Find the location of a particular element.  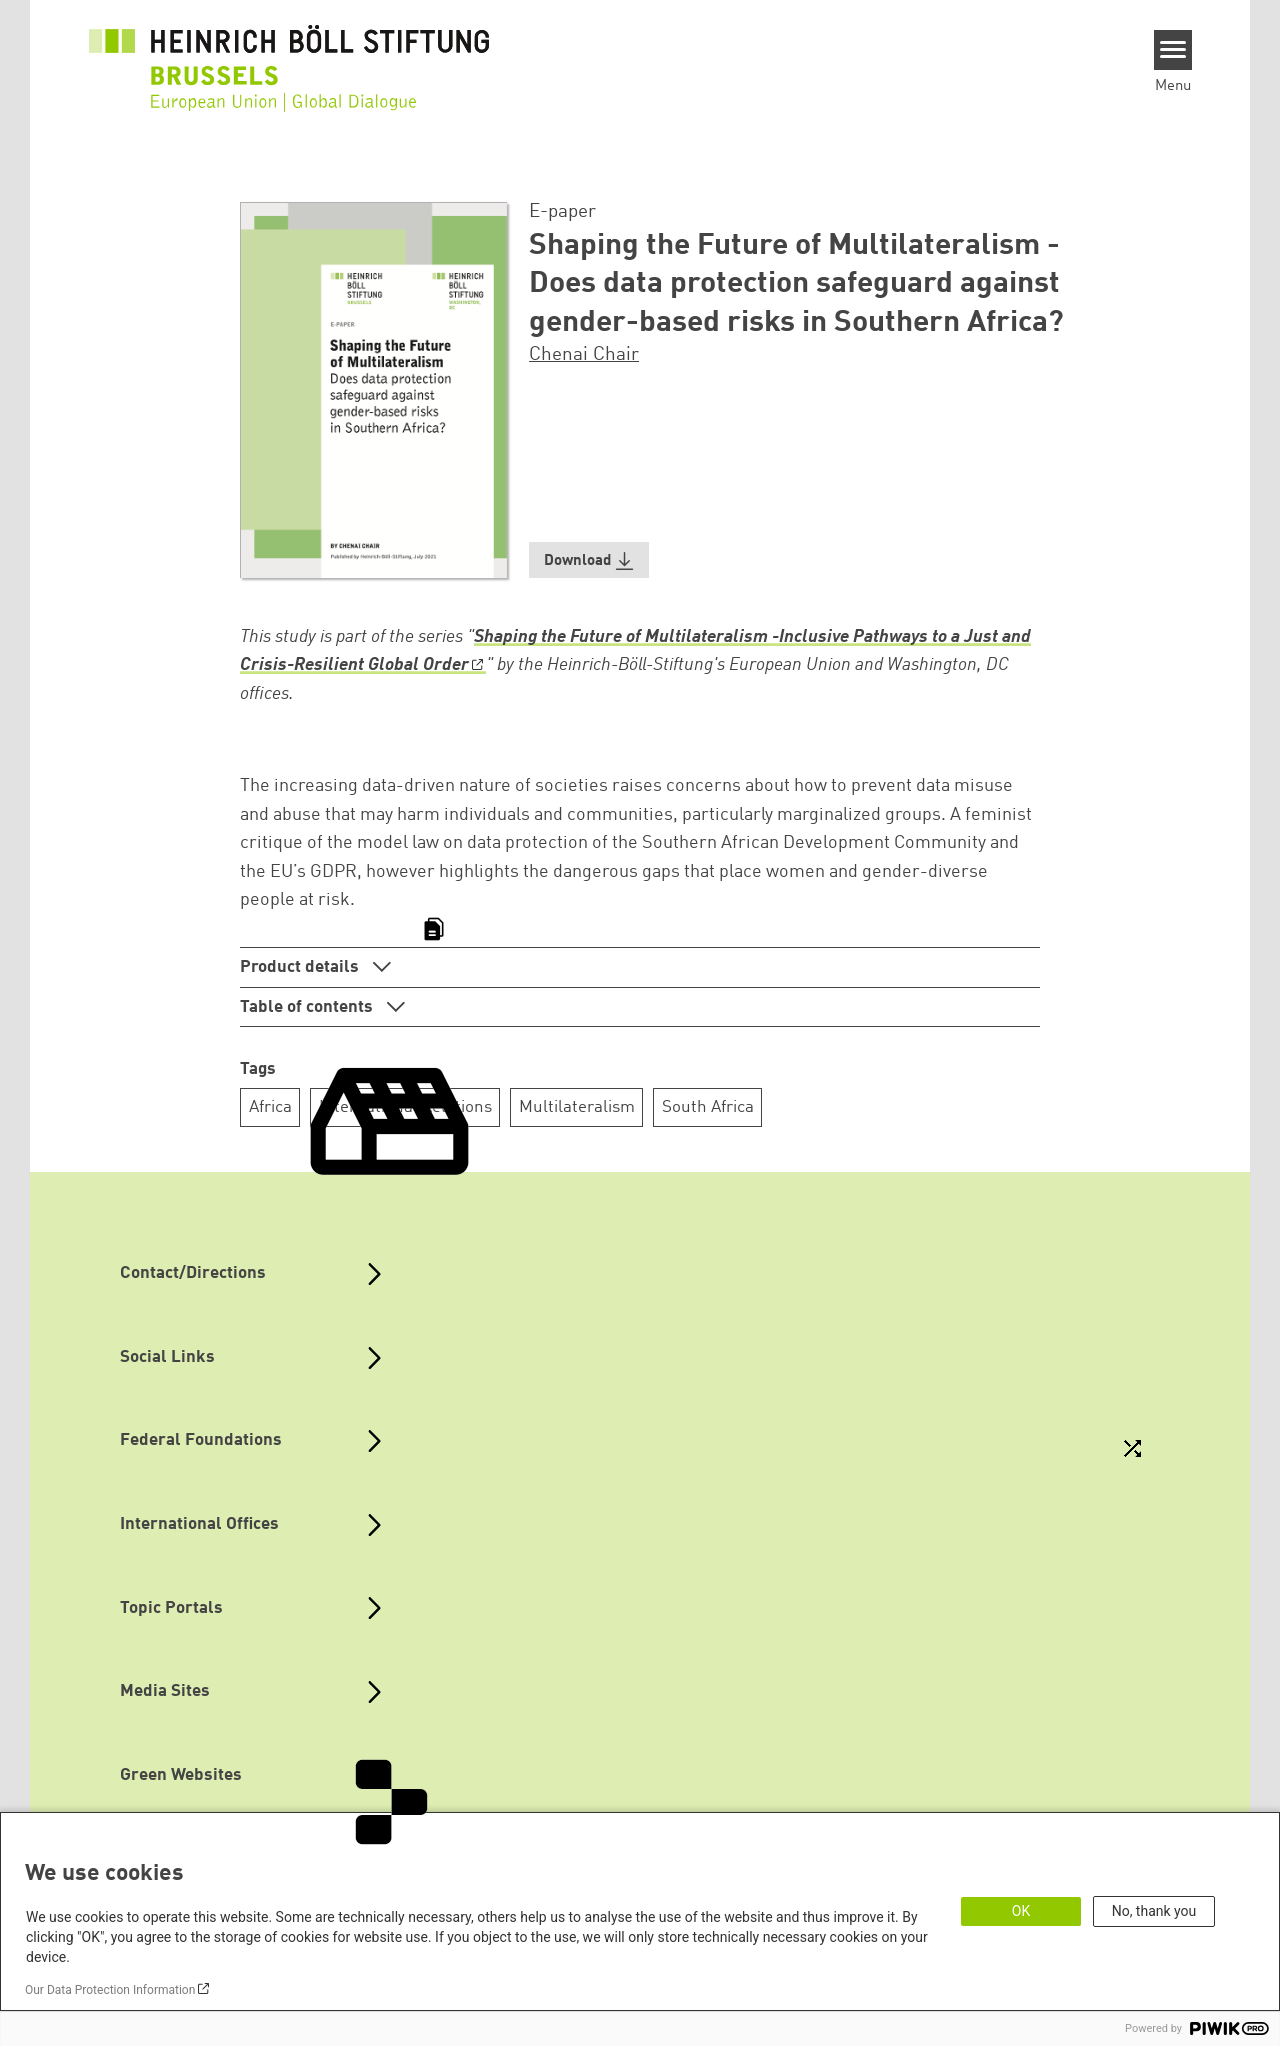

access your files or documents is located at coordinates (434, 929).